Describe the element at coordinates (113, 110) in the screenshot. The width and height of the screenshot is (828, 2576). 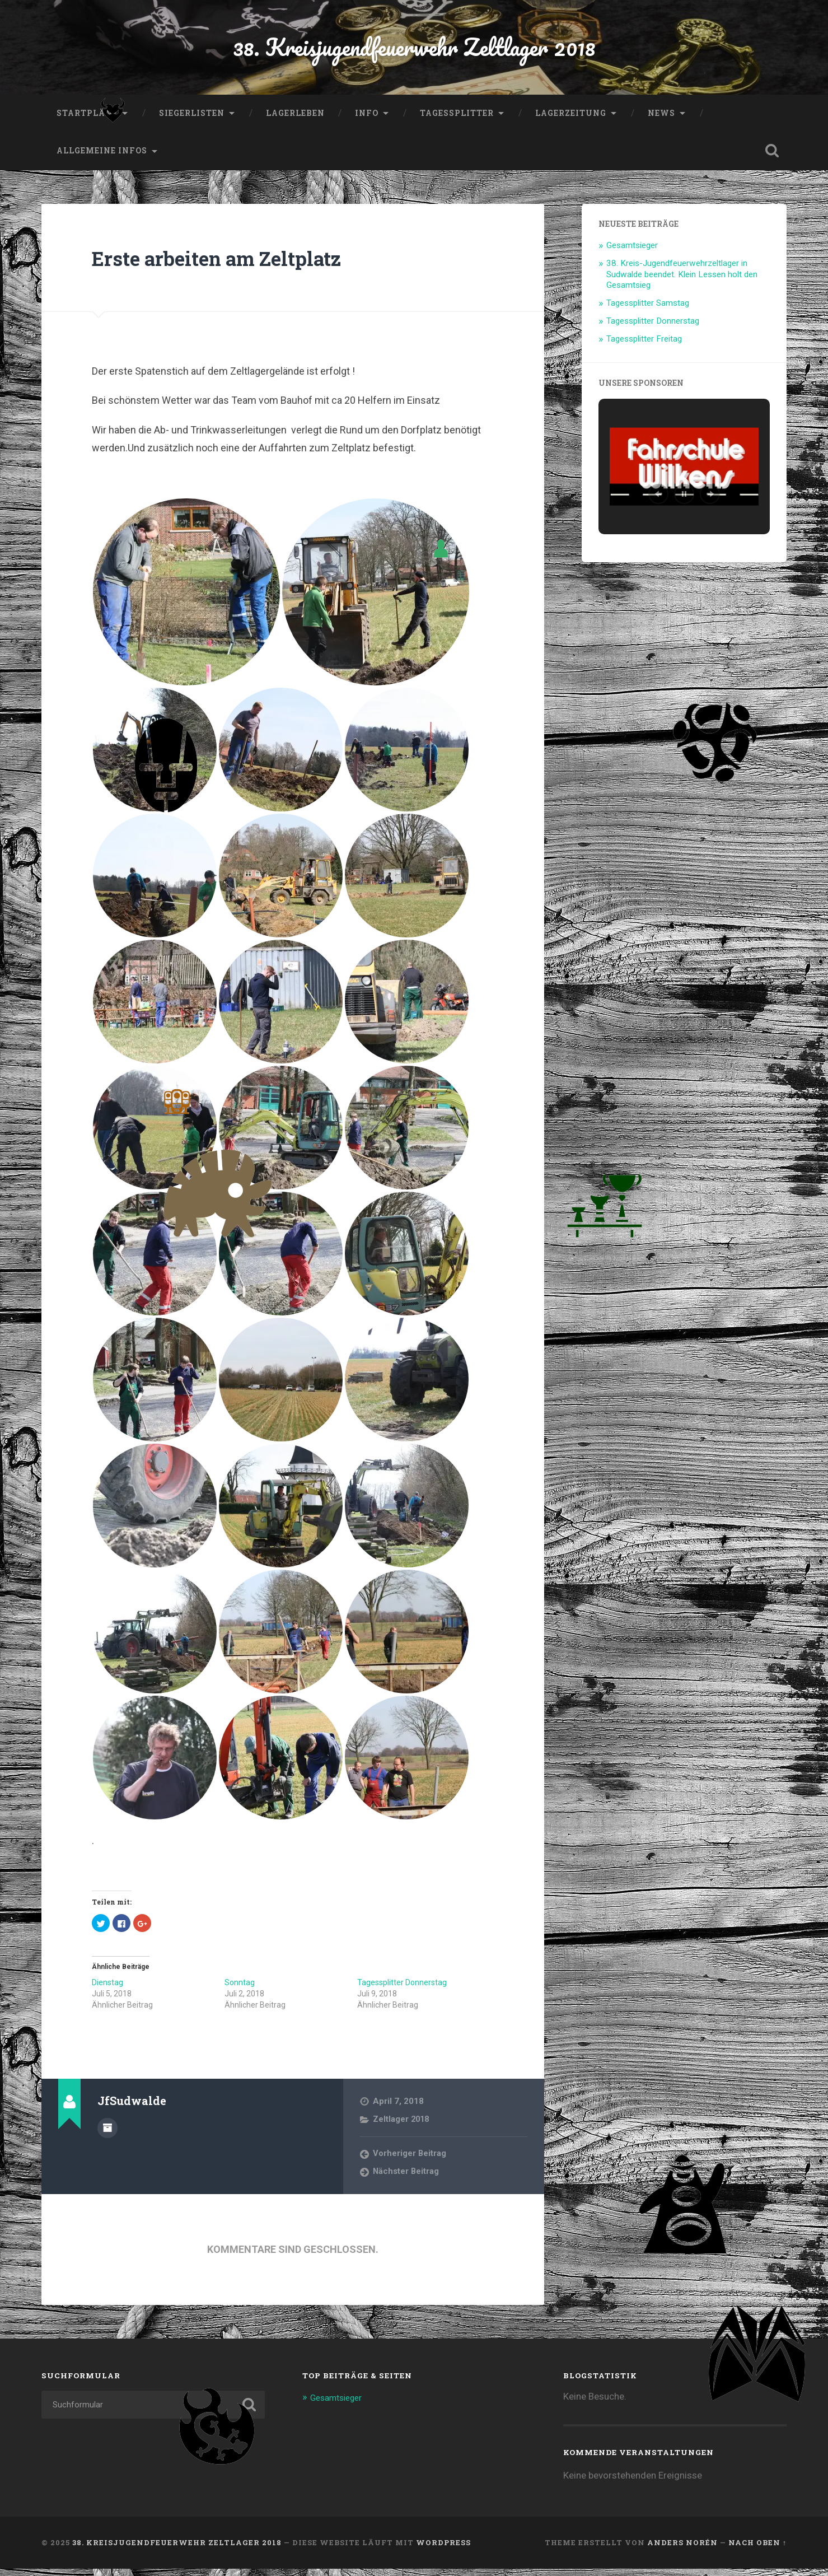
I see `indicates a villain or antagonist character with romantic themes` at that location.